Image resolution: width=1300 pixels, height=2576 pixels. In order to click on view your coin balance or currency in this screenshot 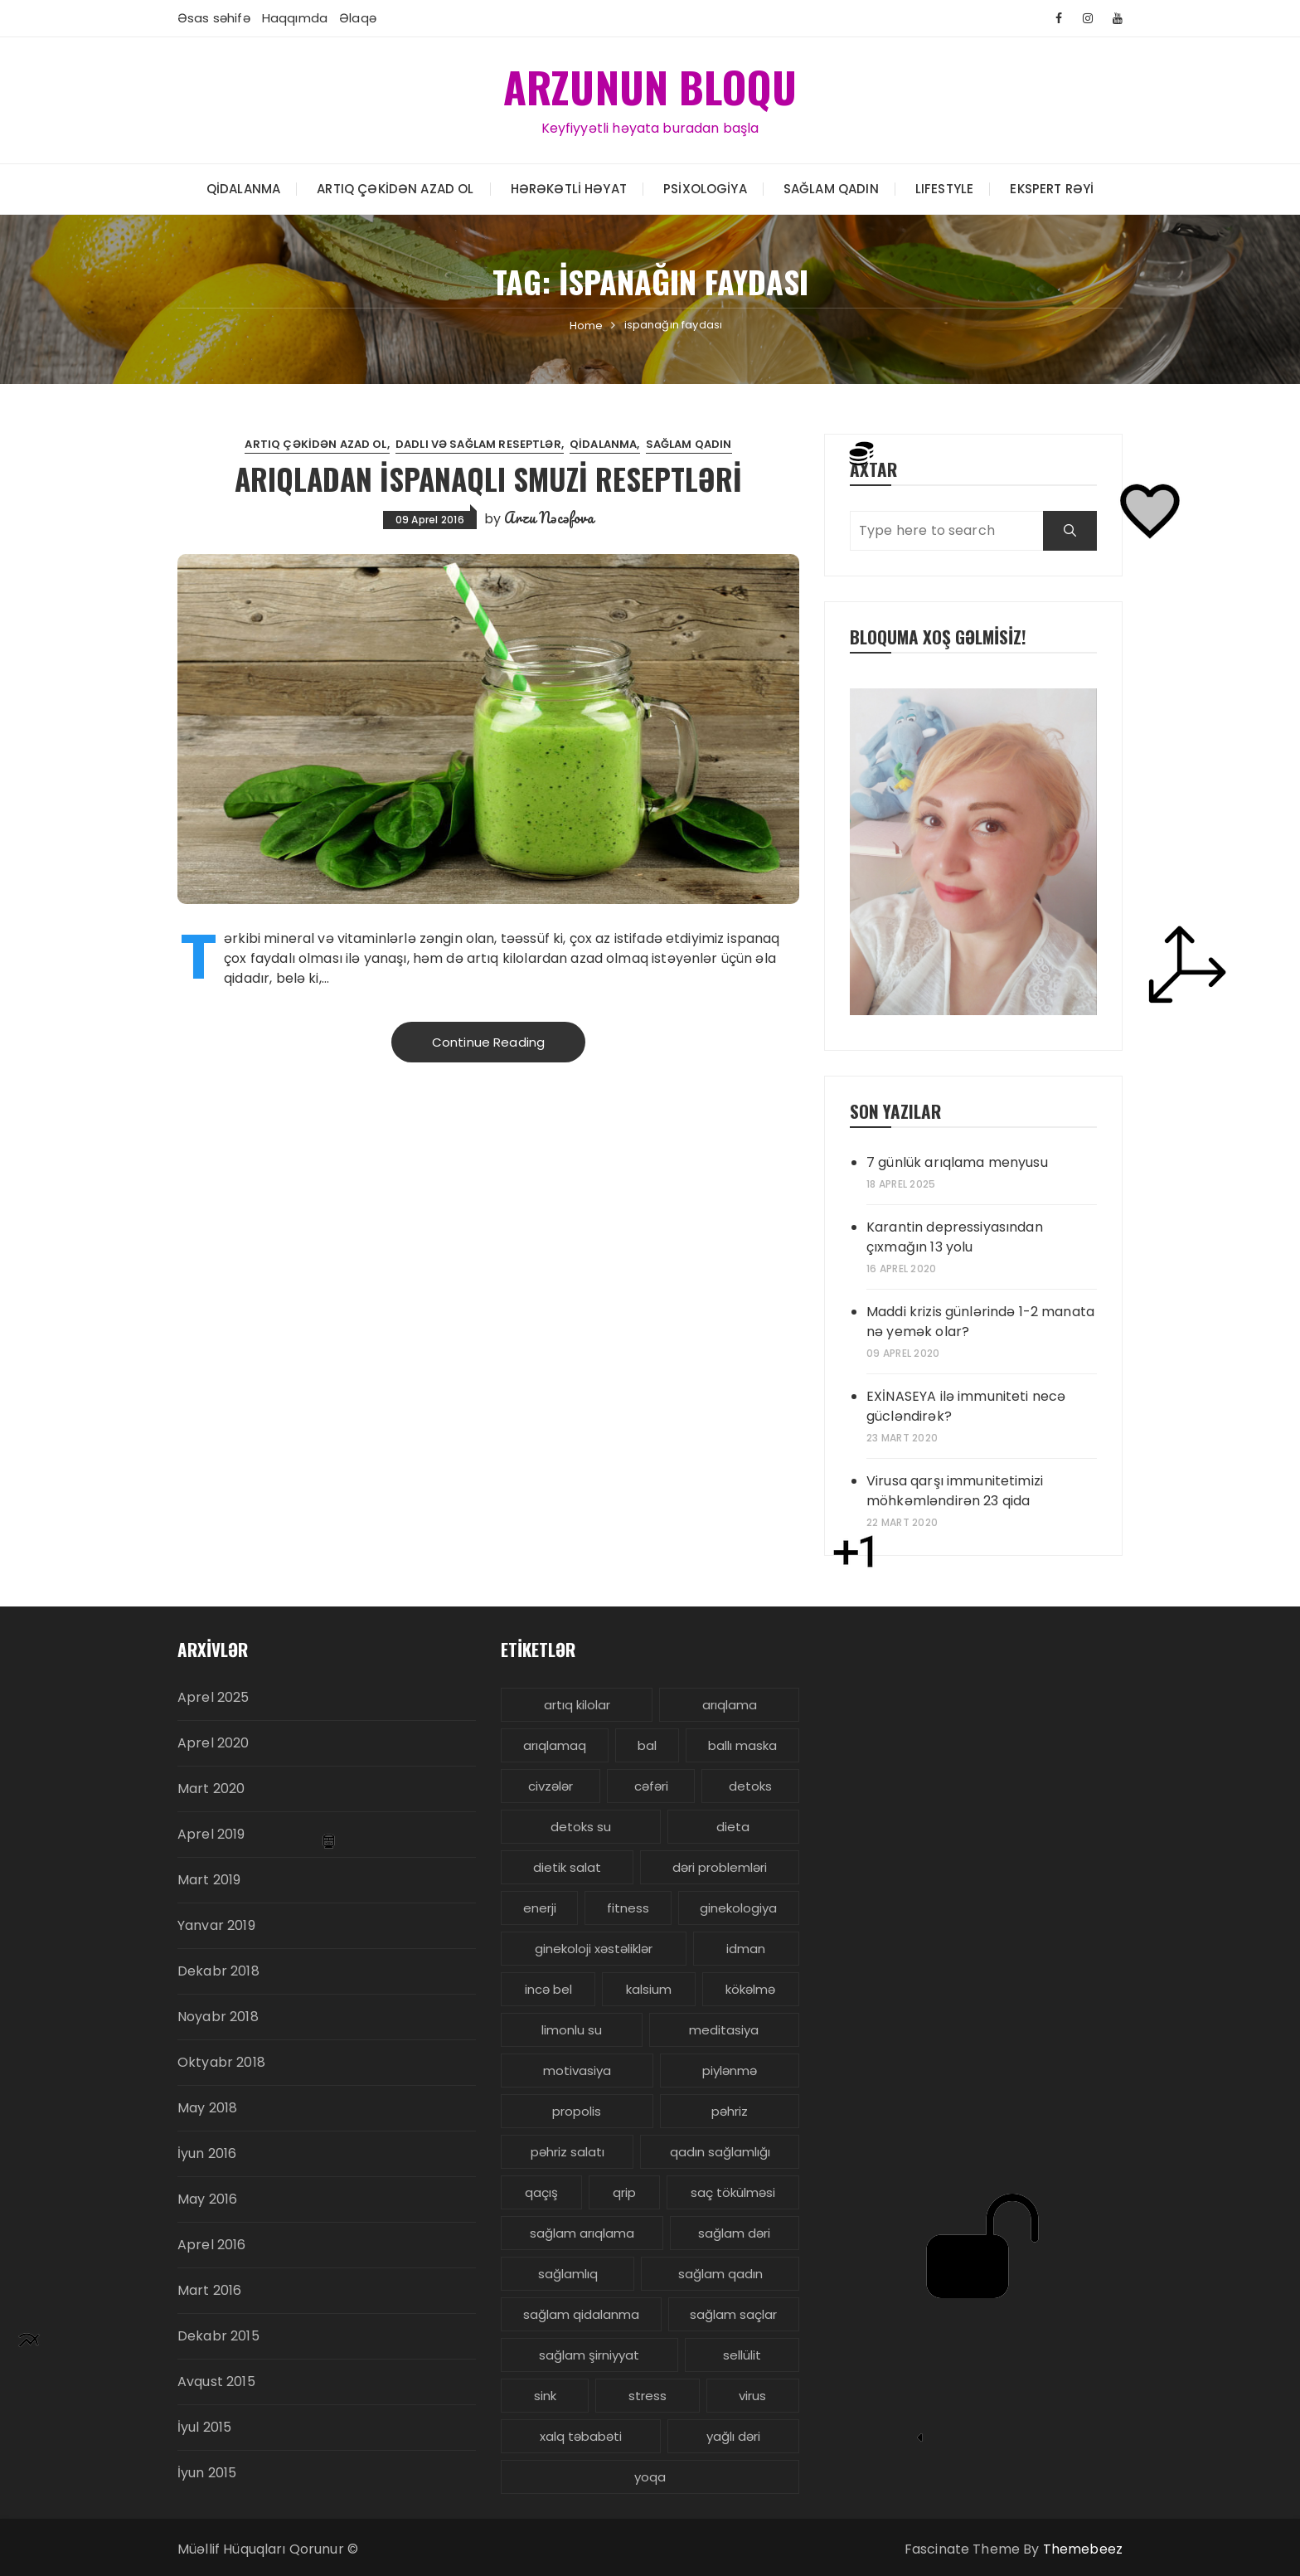, I will do `click(861, 454)`.